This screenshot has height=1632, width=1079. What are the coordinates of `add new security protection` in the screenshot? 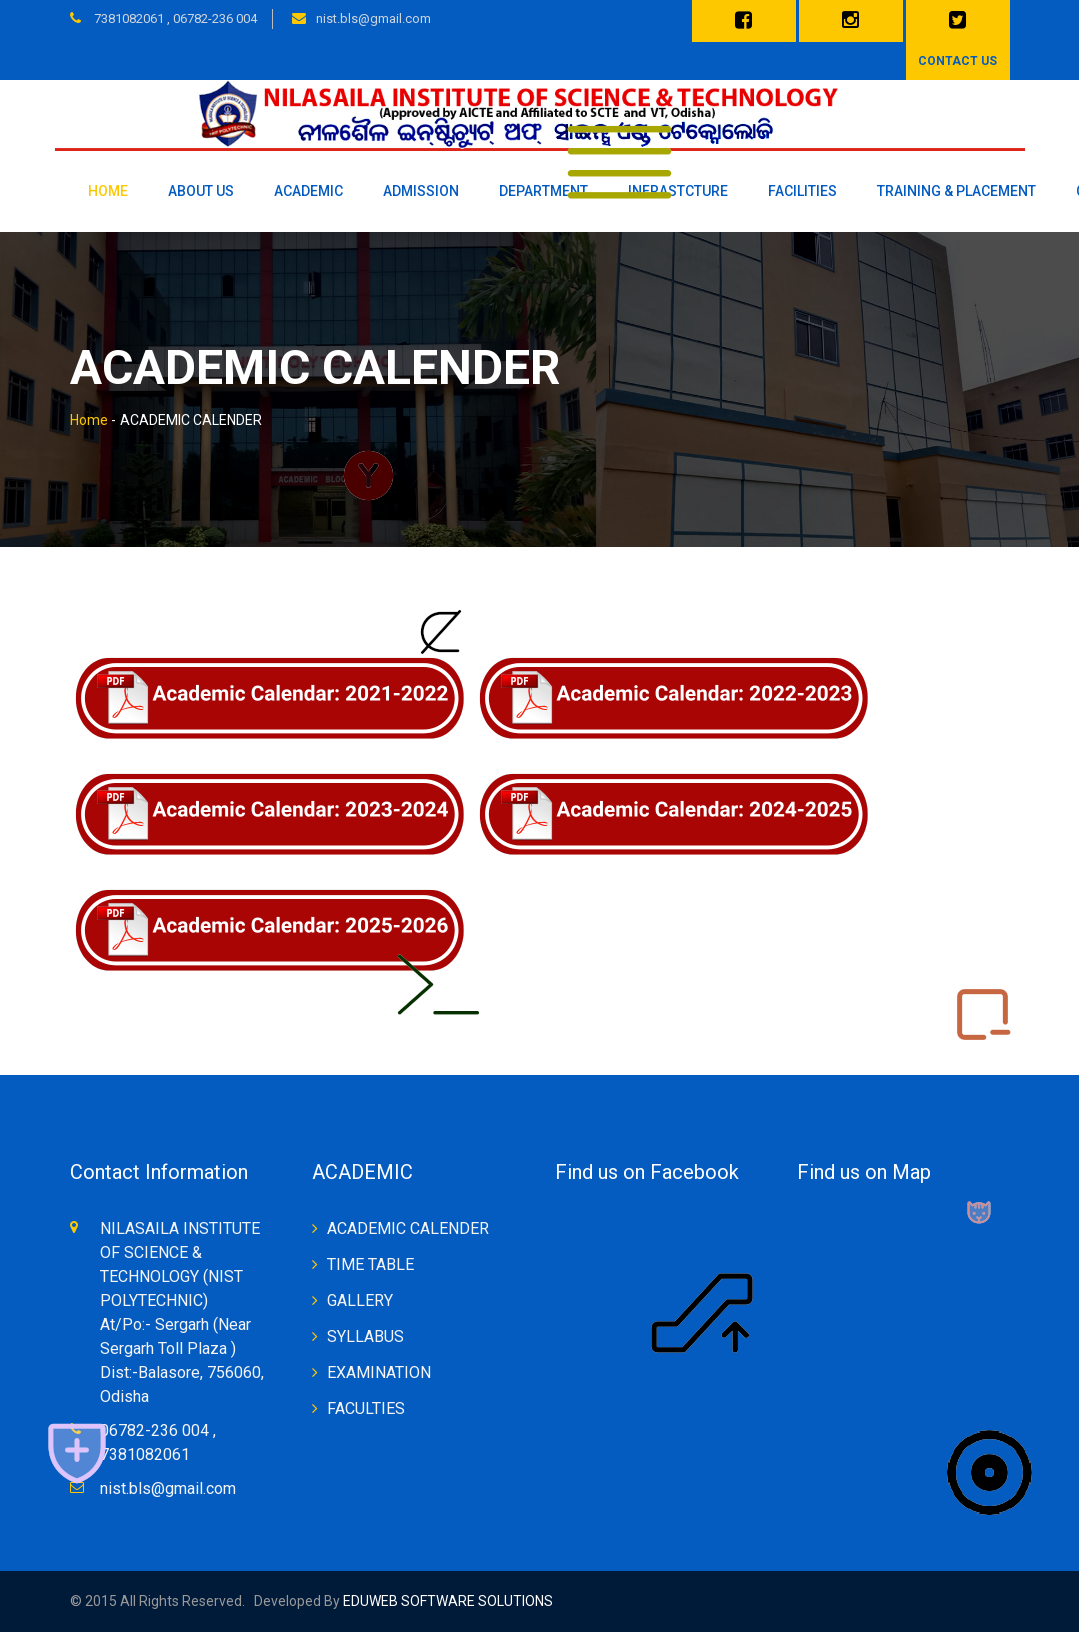 It's located at (77, 1450).